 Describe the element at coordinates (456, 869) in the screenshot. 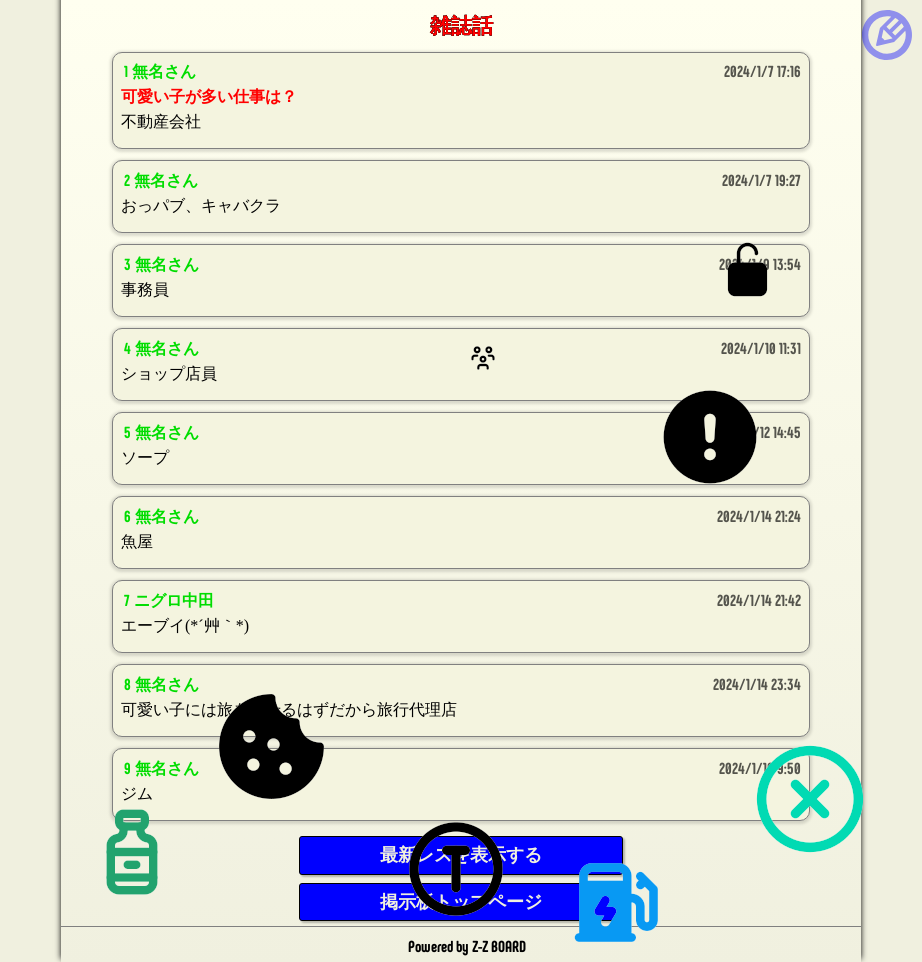

I see `indicates text or typography settings` at that location.